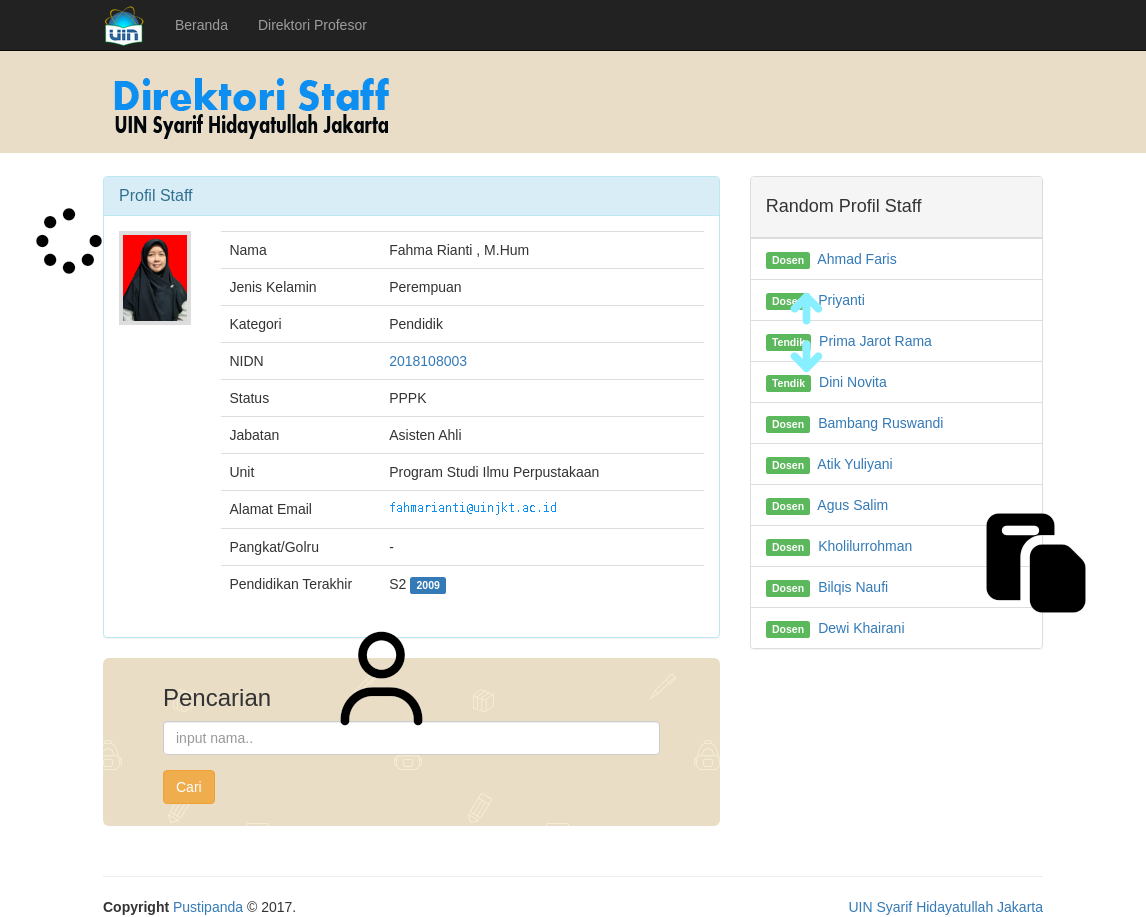 This screenshot has width=1146, height=917. I want to click on indicates content is loading, so click(69, 241).